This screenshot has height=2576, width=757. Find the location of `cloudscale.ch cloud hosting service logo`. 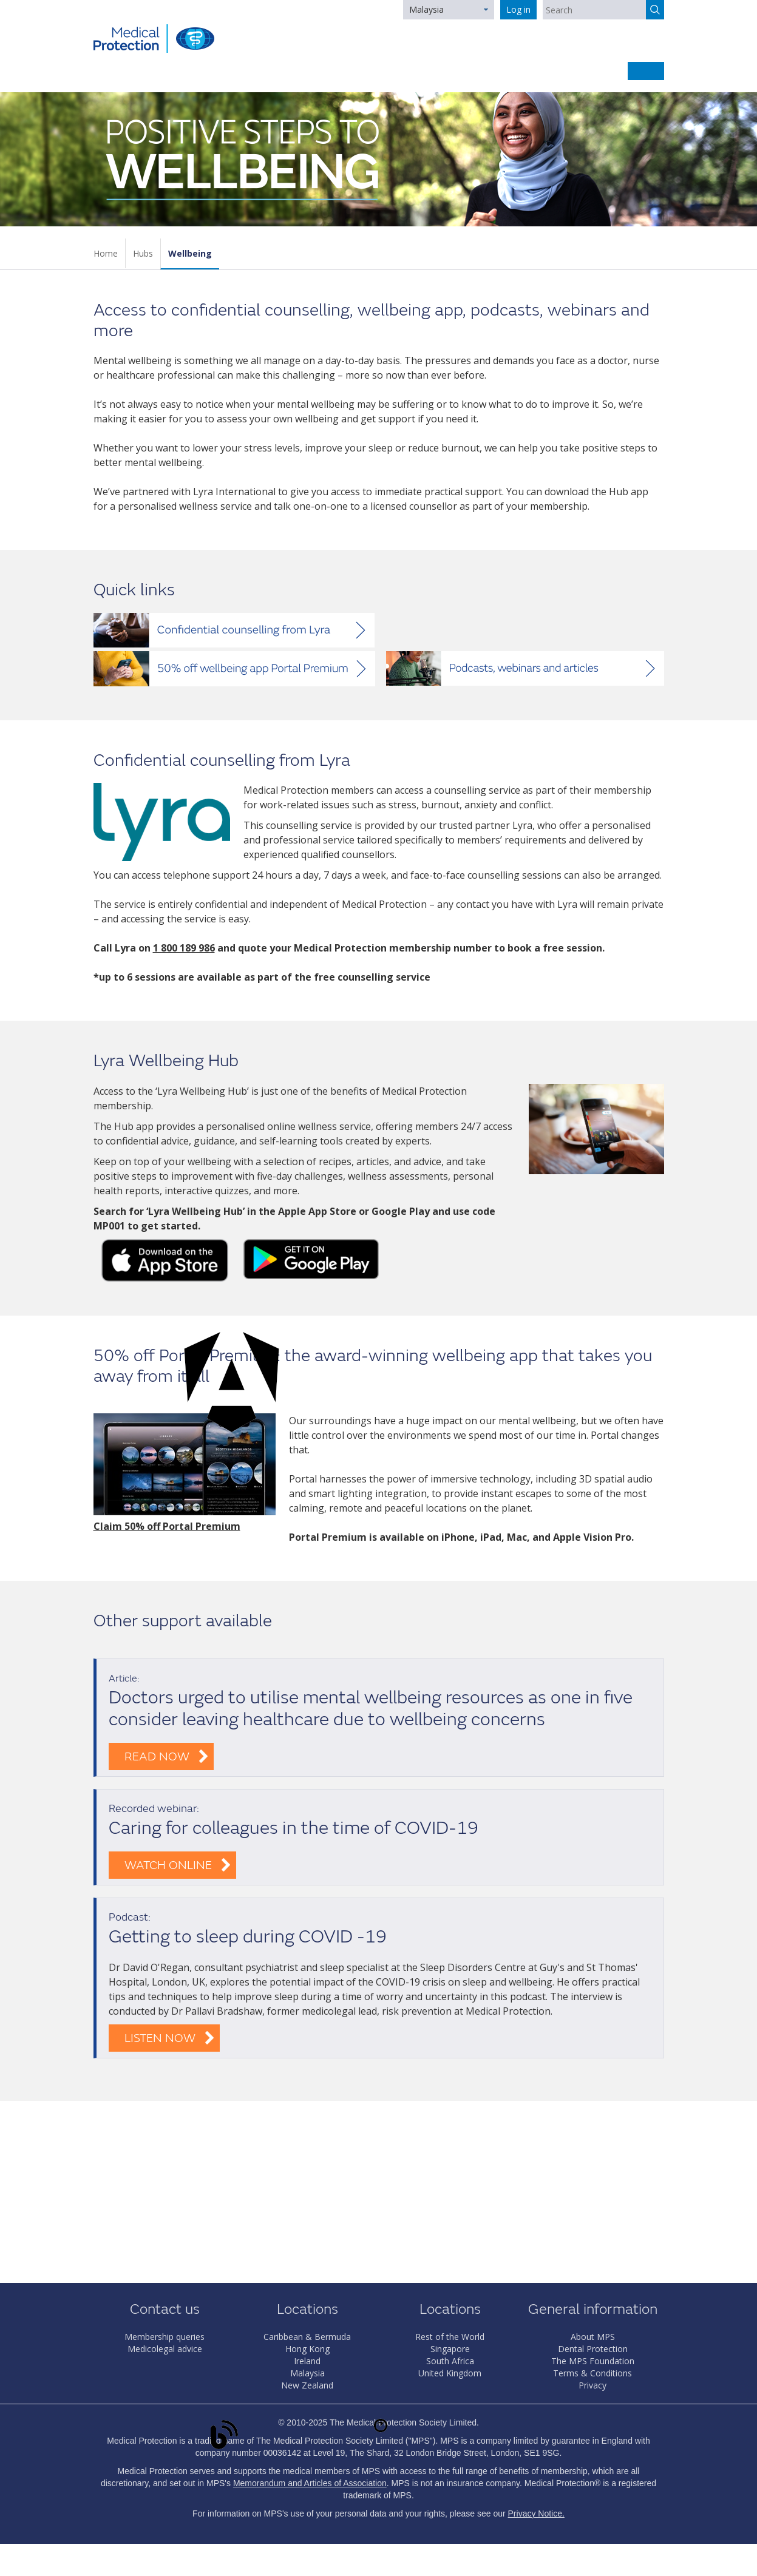

cloudscale.ch cloud hosting service logo is located at coordinates (381, 2426).